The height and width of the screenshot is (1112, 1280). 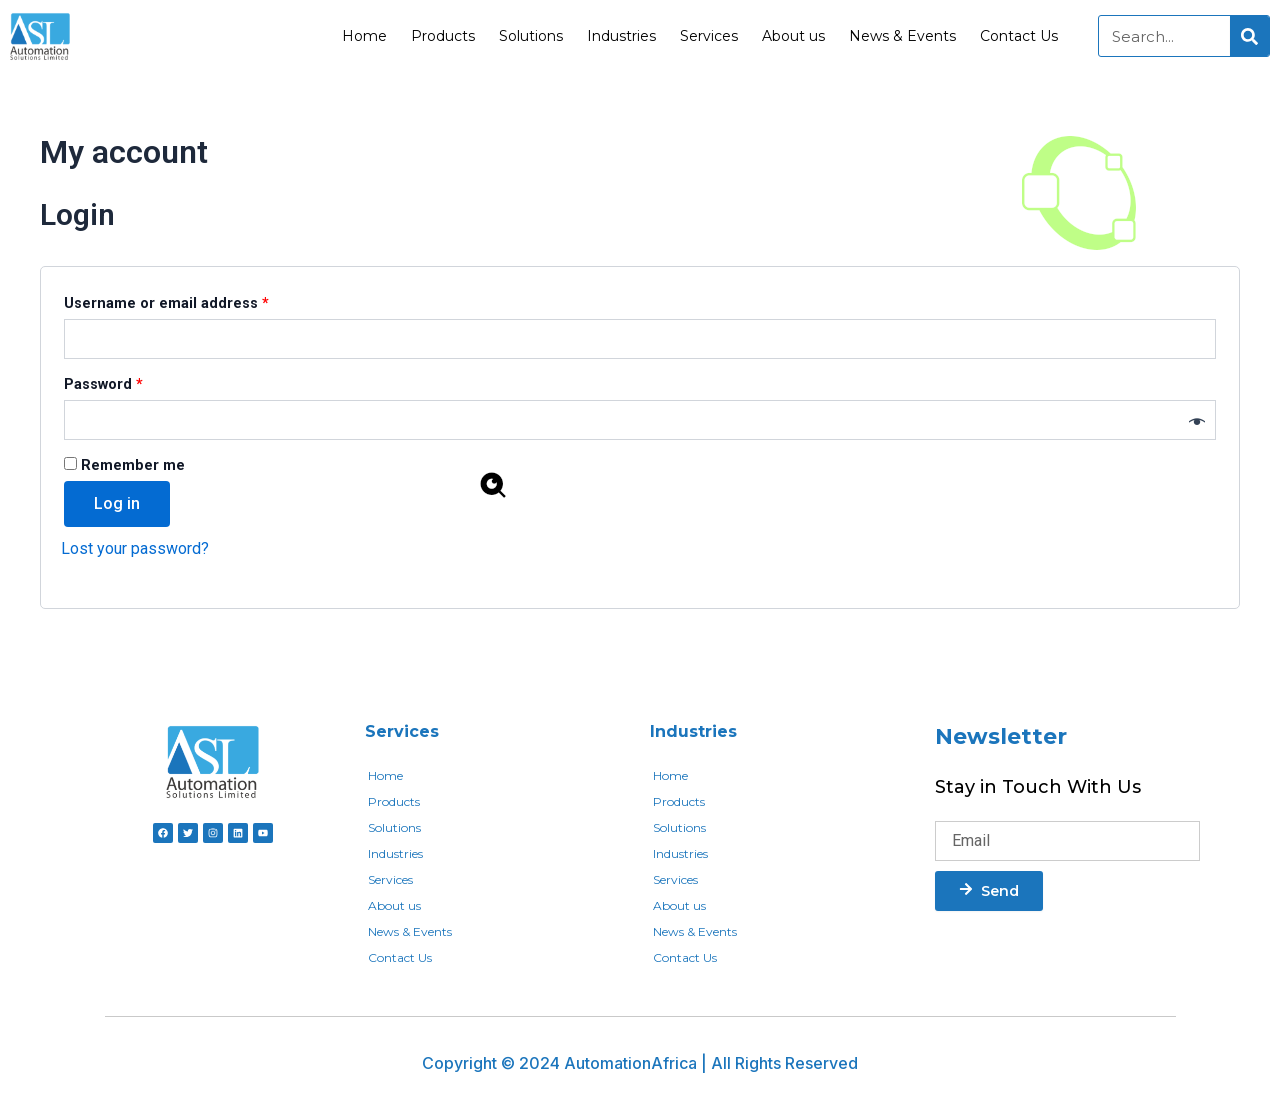 I want to click on search with visual recognition, so click(x=493, y=485).